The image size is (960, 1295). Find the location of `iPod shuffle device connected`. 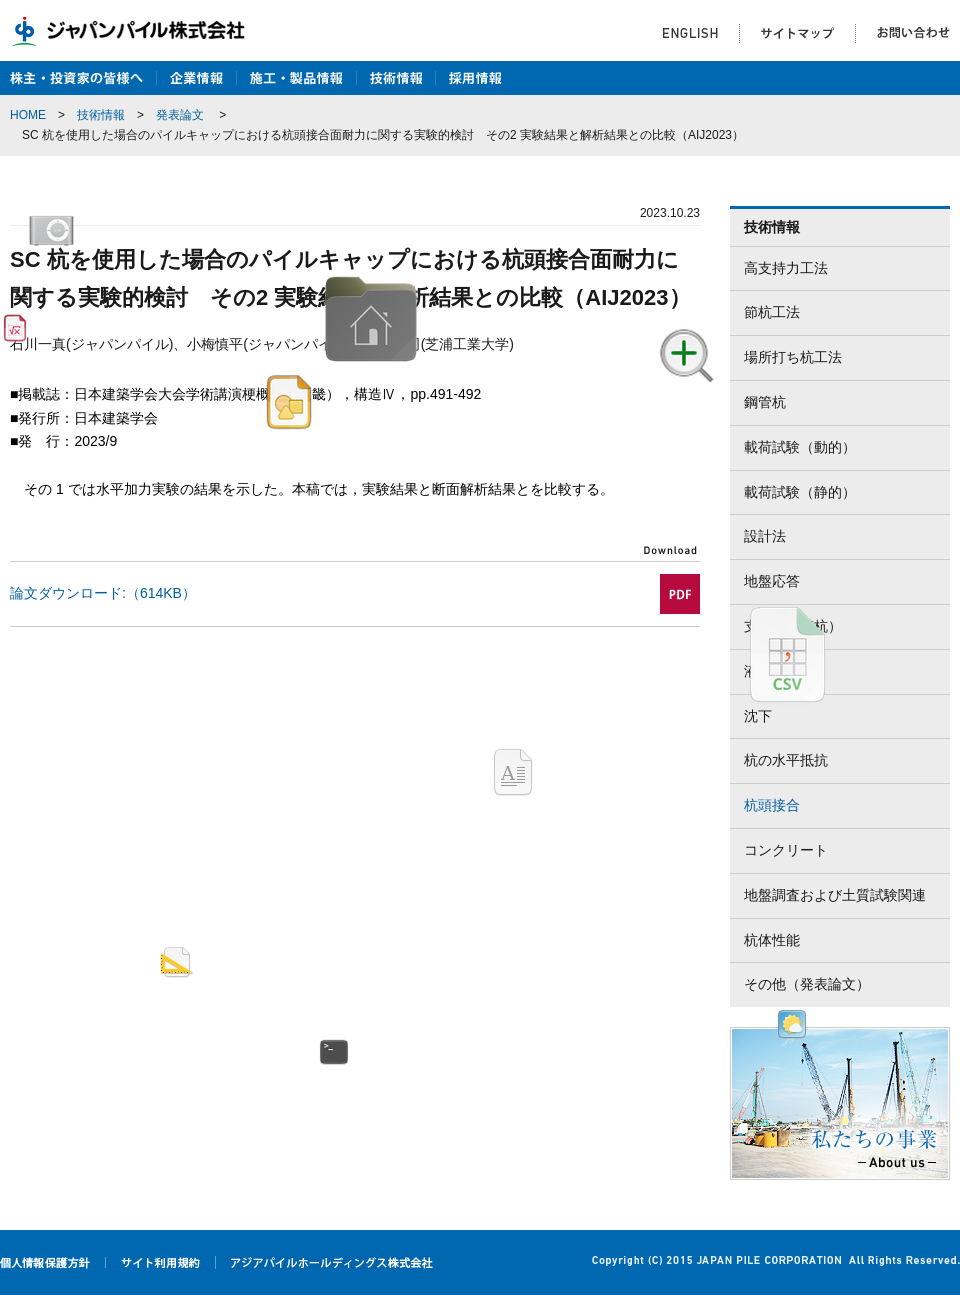

iPod shuffle device connected is located at coordinates (51, 222).